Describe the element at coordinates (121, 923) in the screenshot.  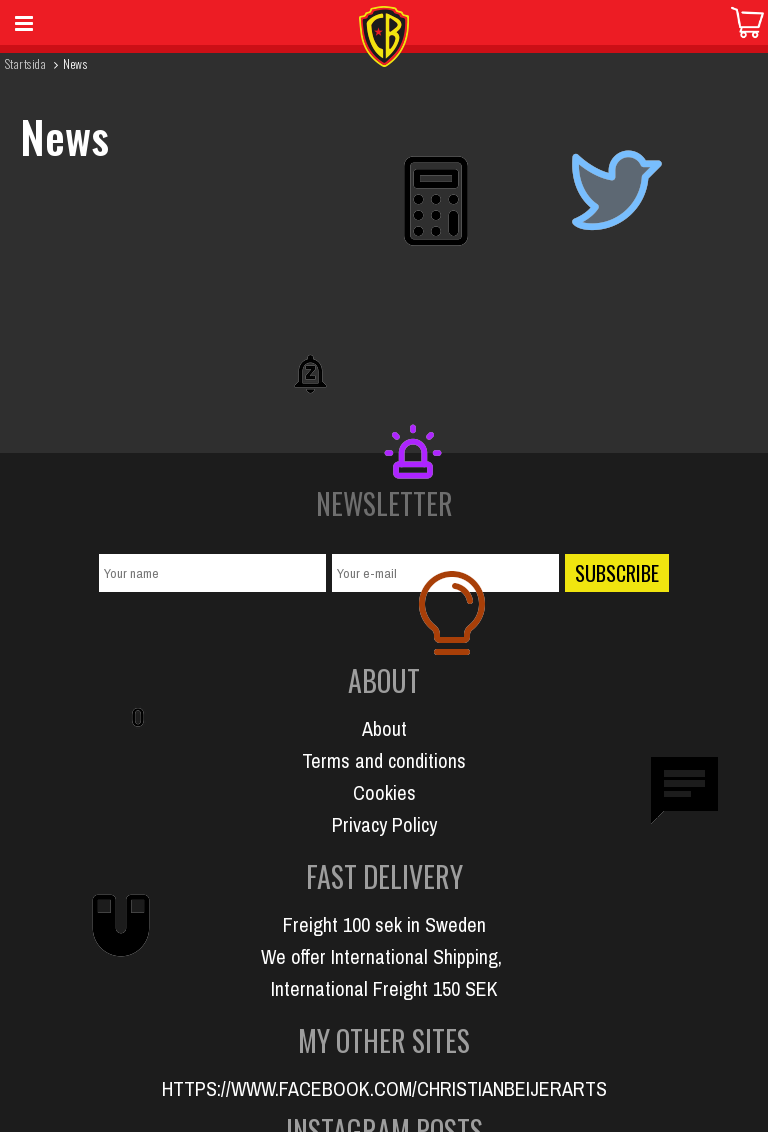
I see `activate magnetic snap or alignment tool` at that location.